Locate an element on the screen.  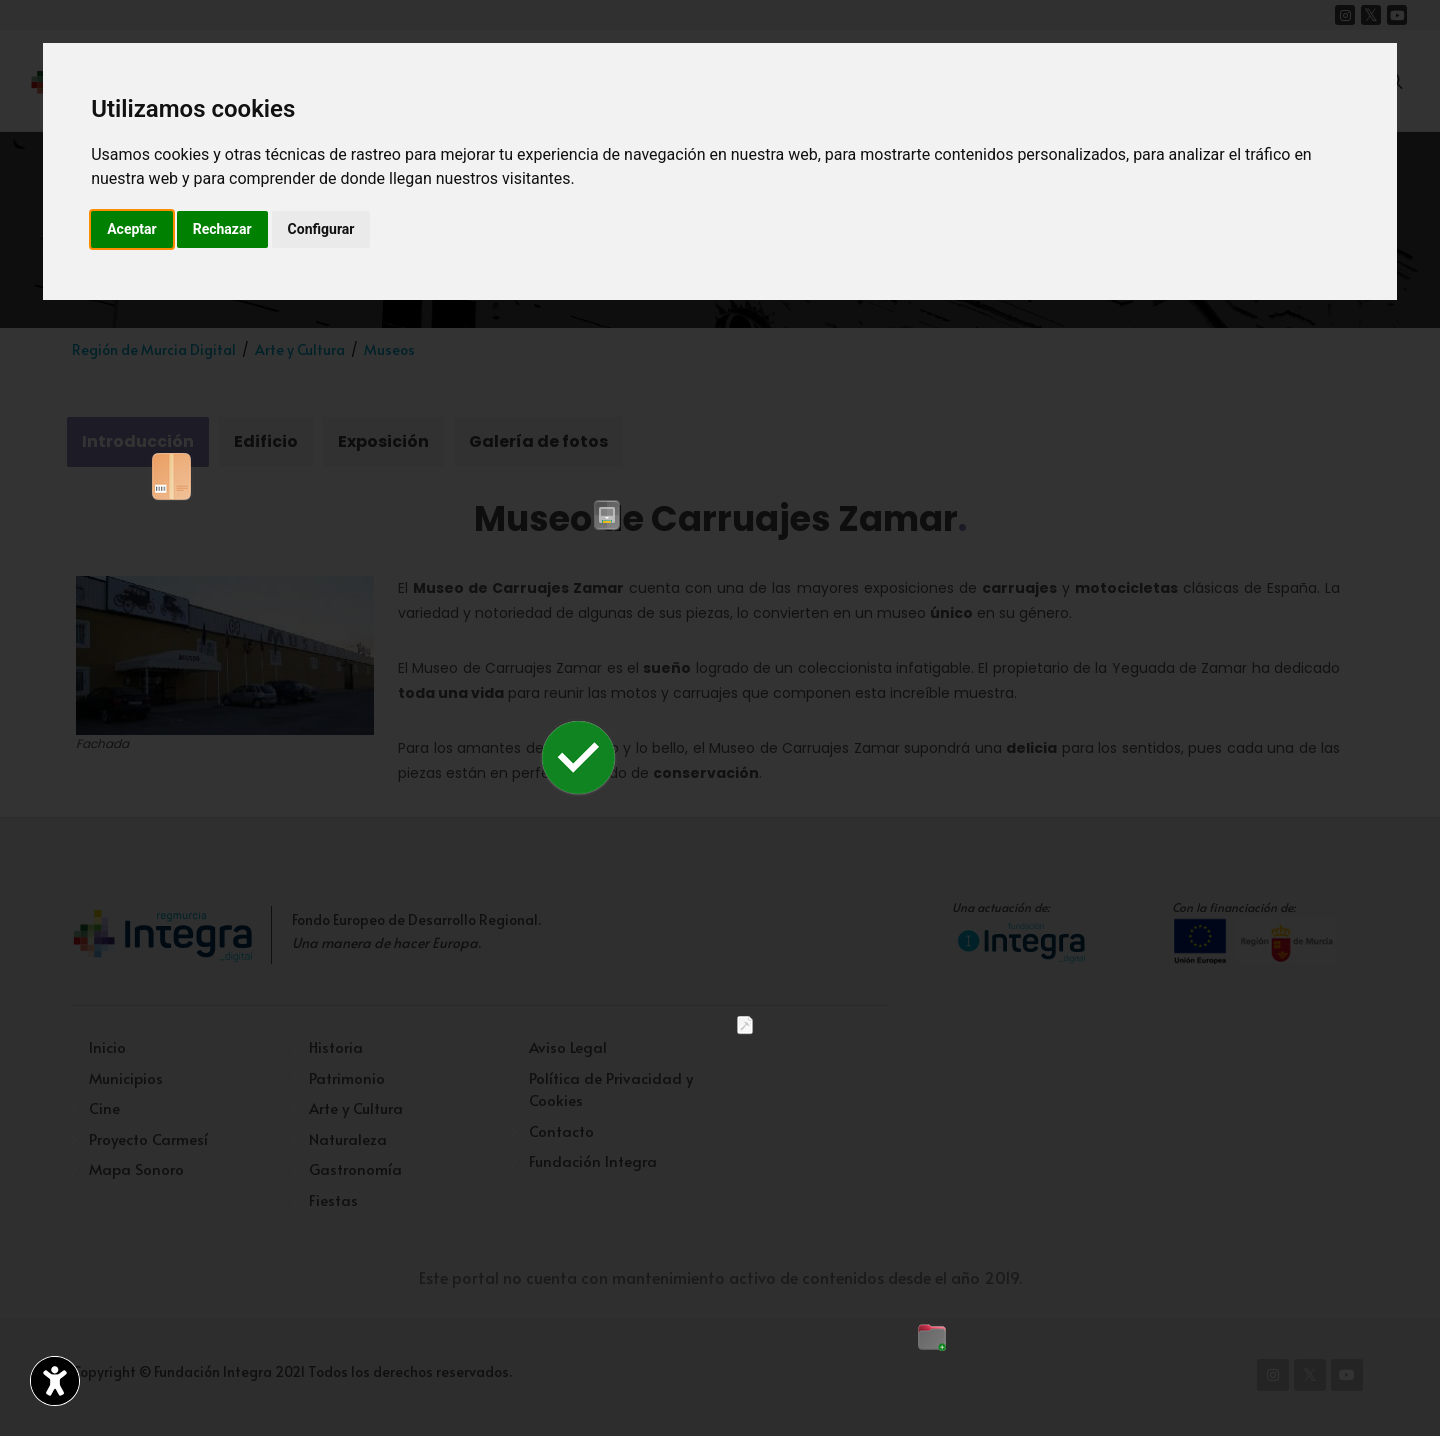
compressed archive file type indicator is located at coordinates (171, 476).